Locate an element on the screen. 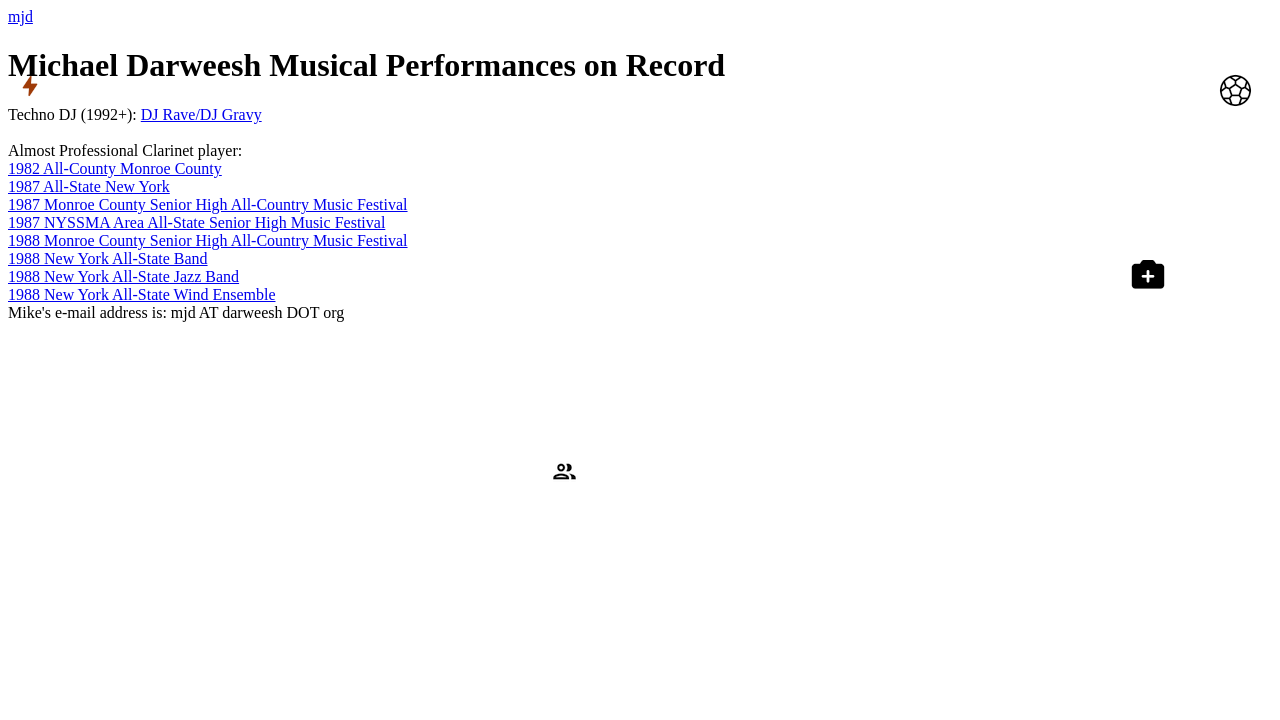  access sports or soccer-related content is located at coordinates (1235, 90).